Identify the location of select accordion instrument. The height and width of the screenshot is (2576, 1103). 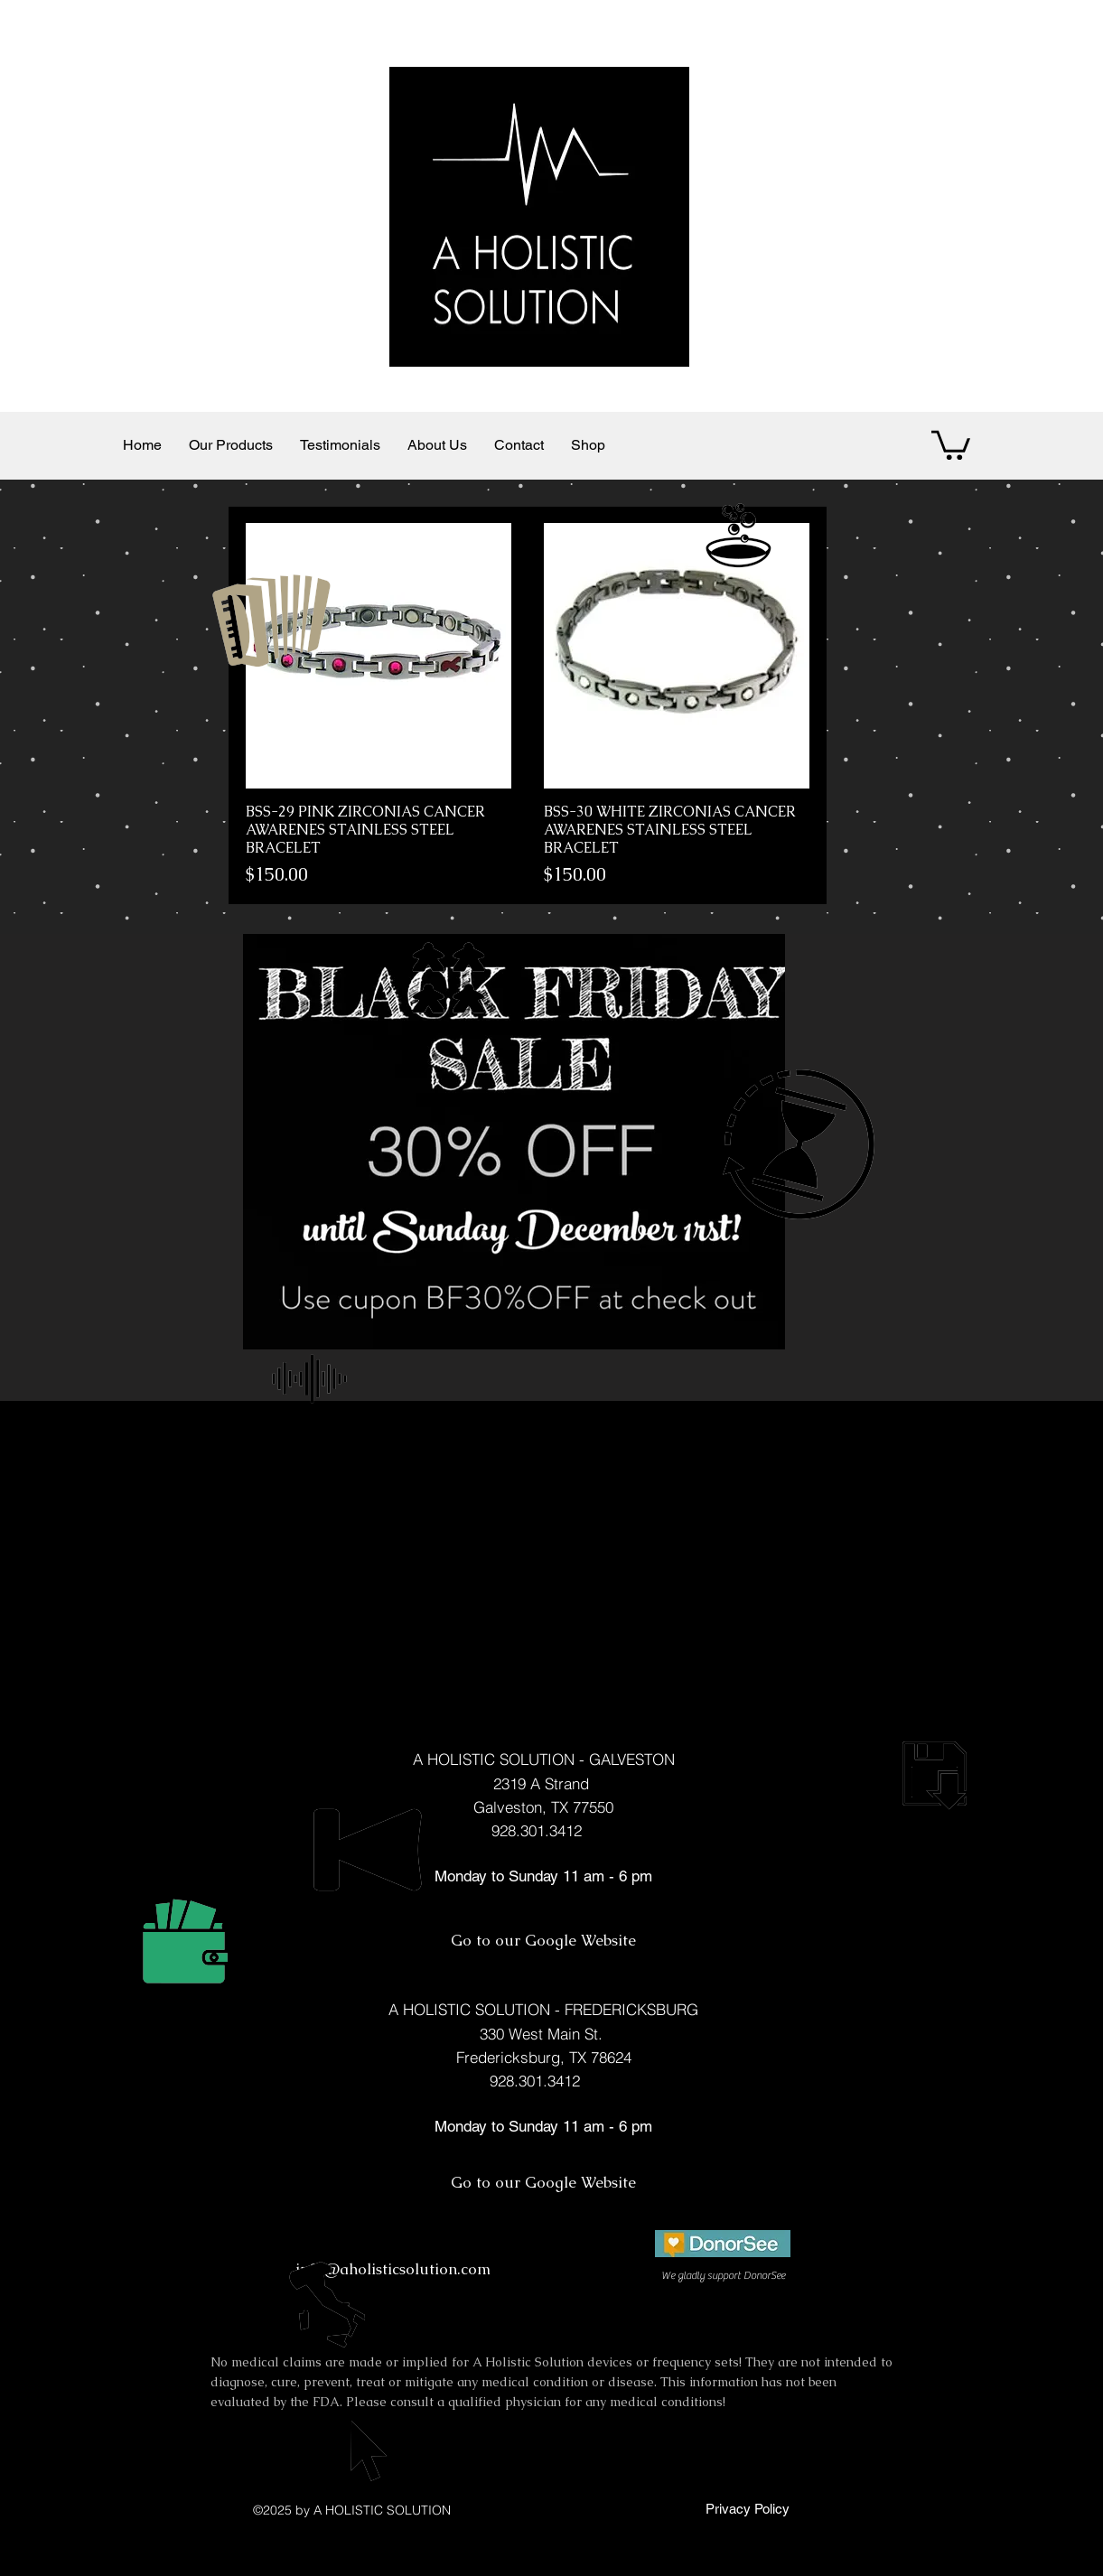
(271, 616).